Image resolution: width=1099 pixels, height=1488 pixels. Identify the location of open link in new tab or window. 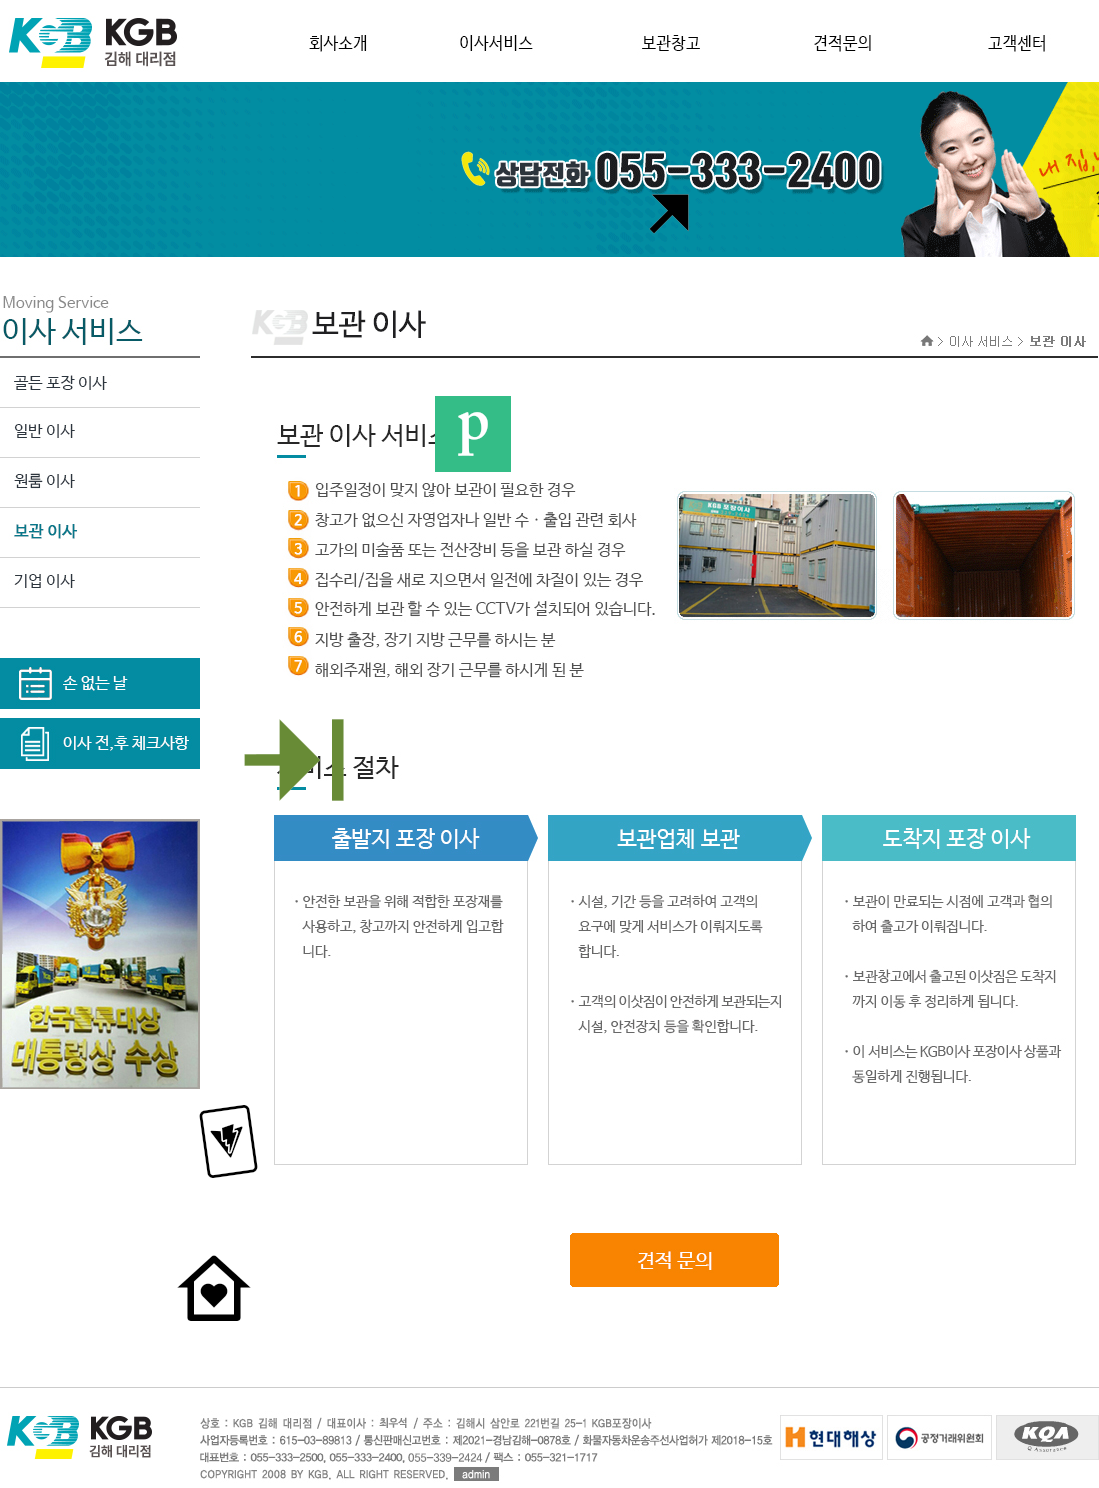
(669, 214).